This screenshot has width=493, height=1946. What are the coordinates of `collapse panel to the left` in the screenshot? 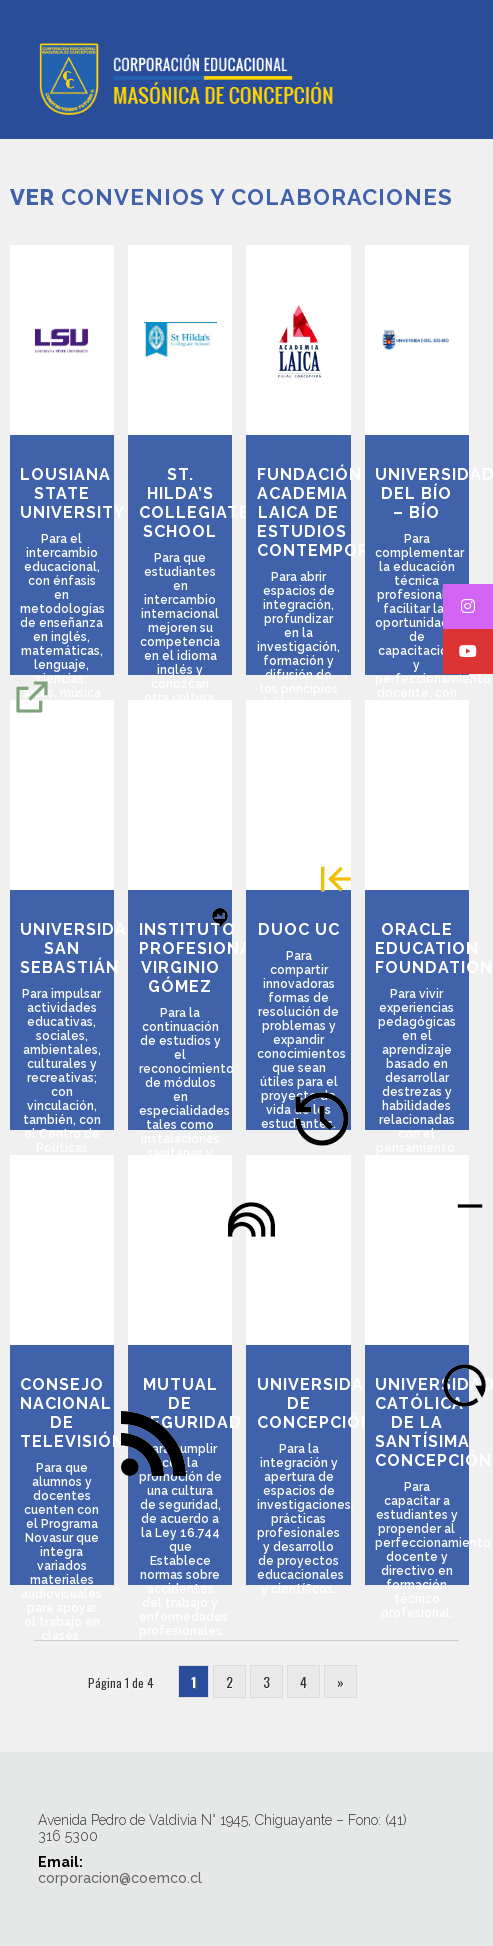 It's located at (335, 879).